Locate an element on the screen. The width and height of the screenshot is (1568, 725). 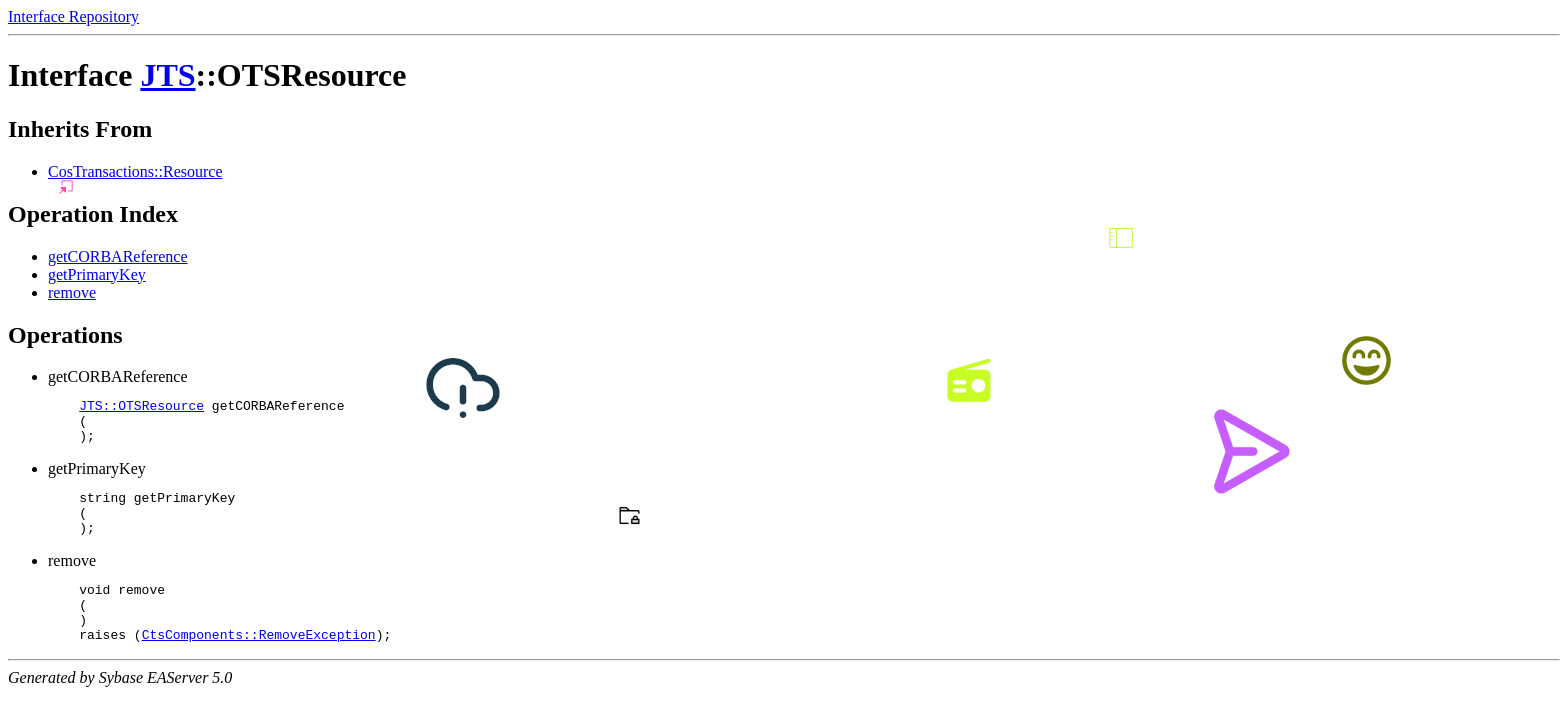
access a password-protected folder is located at coordinates (629, 515).